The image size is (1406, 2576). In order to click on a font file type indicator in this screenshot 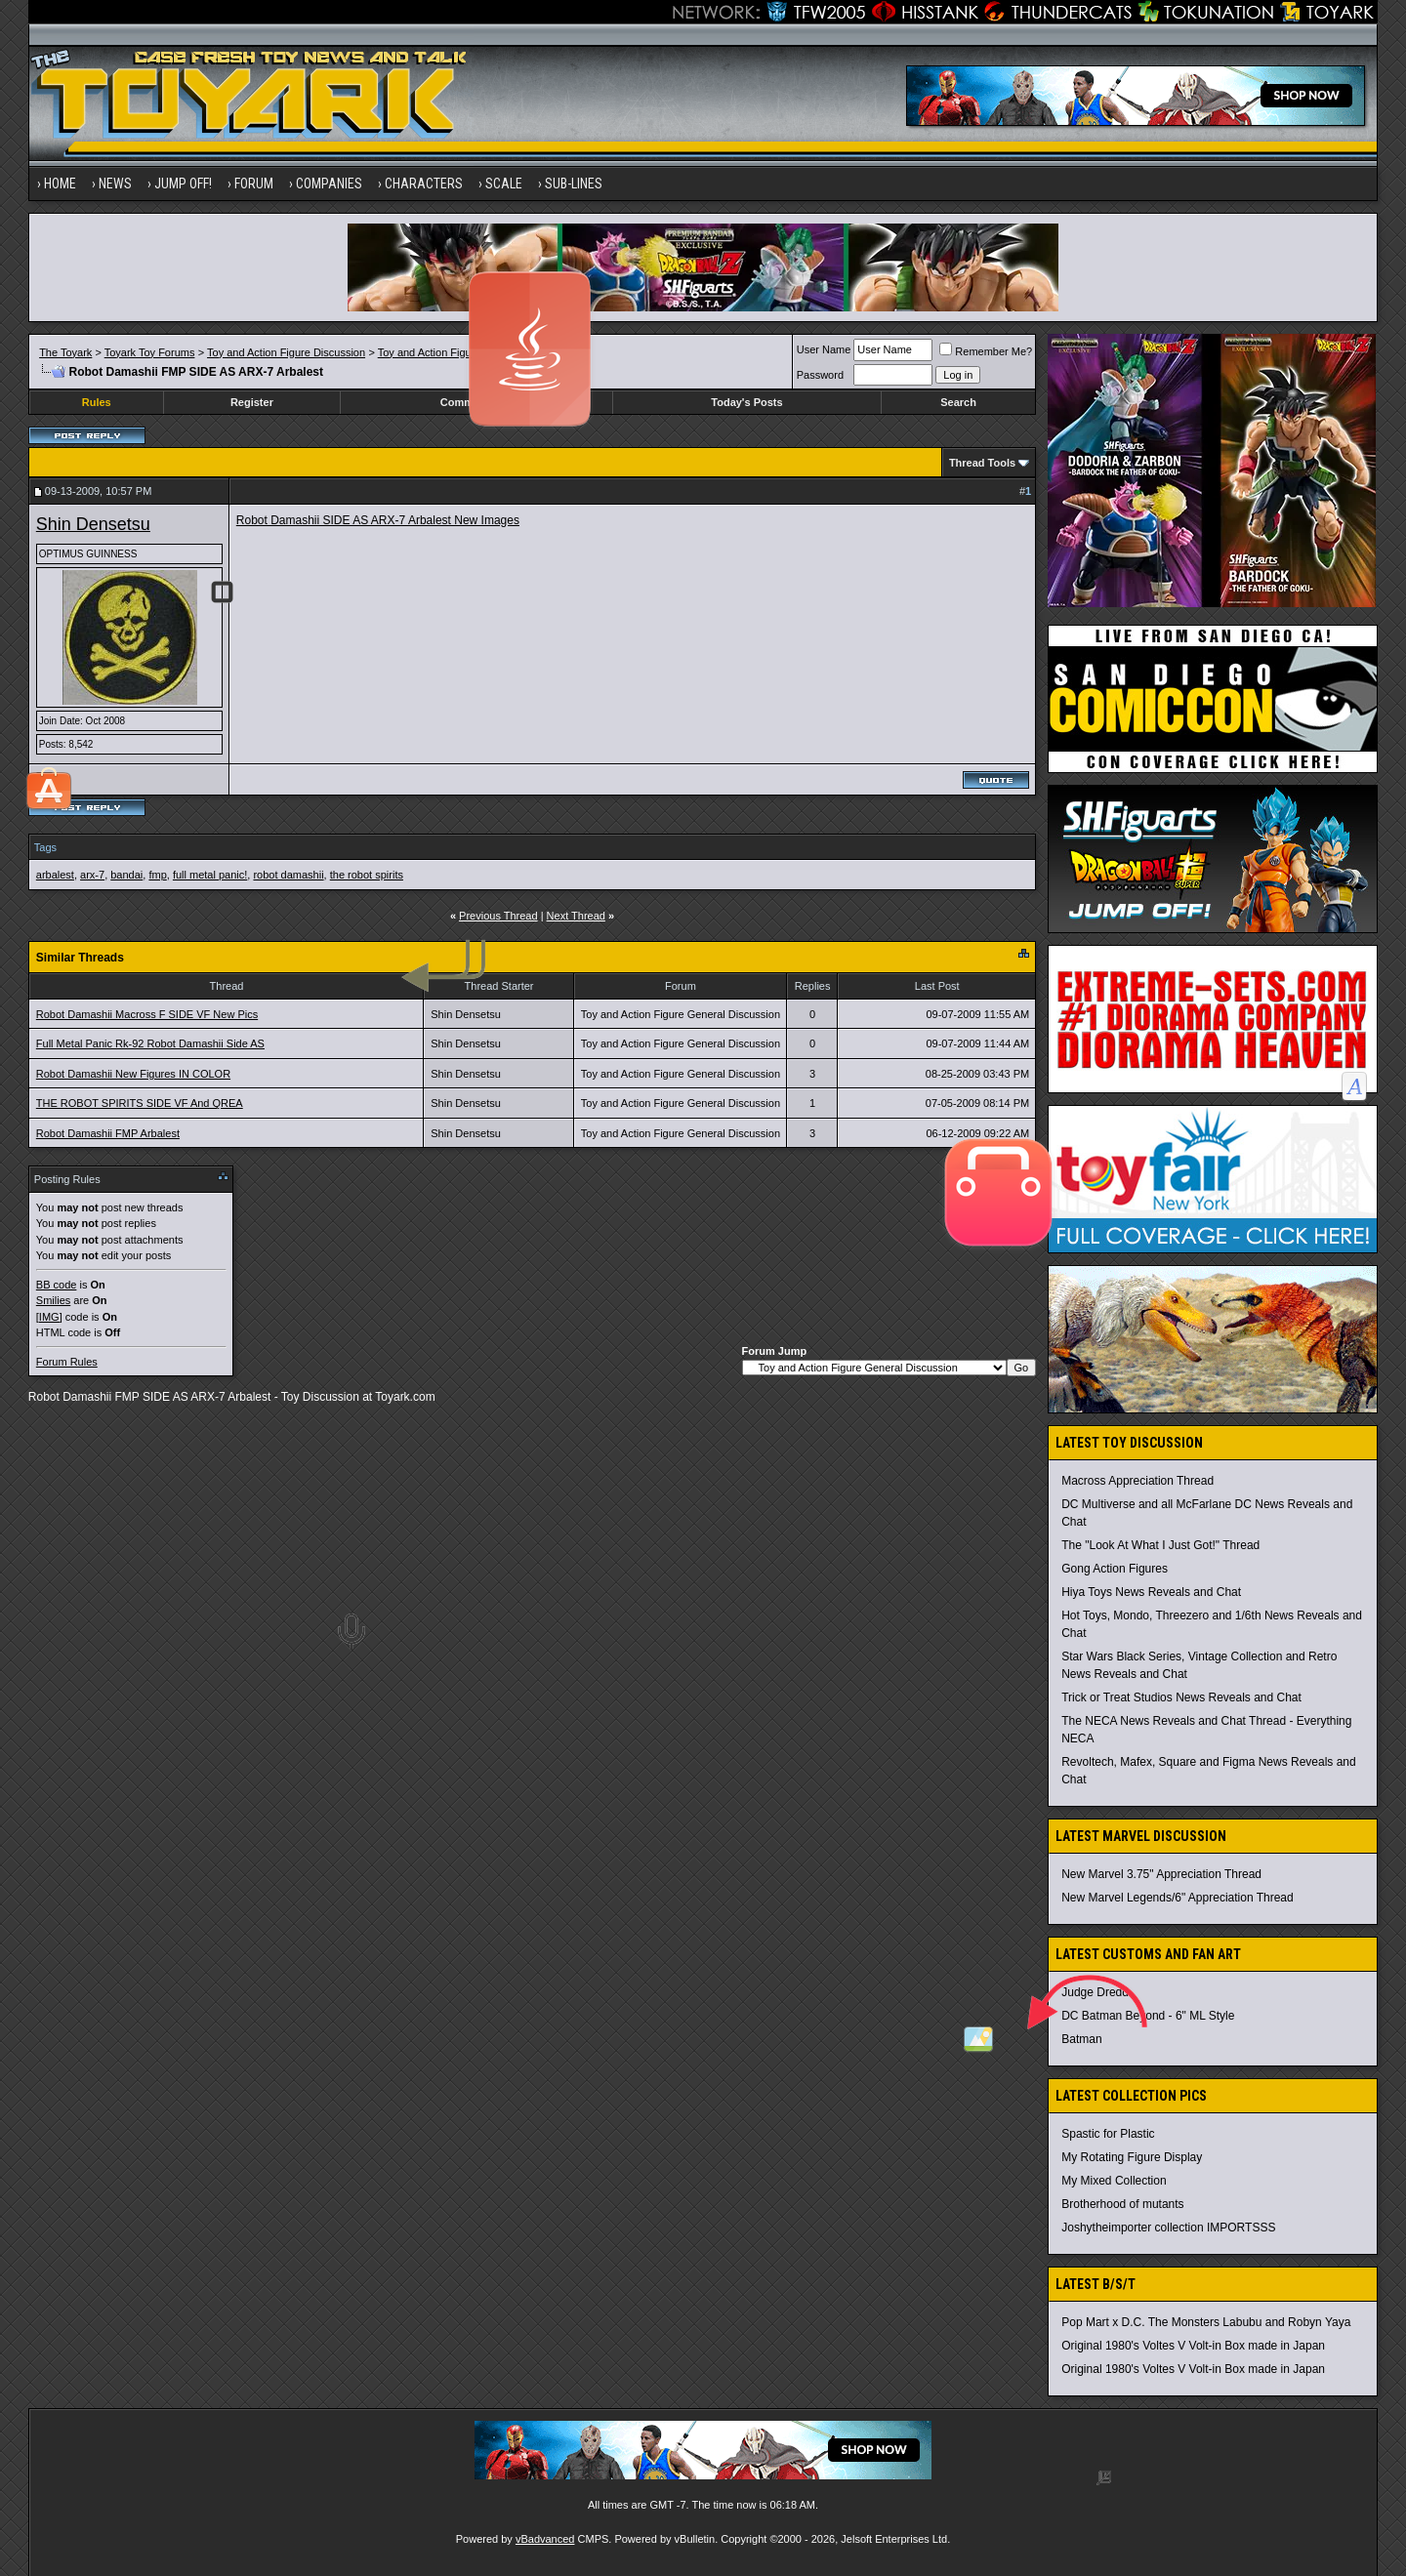, I will do `click(1354, 1086)`.